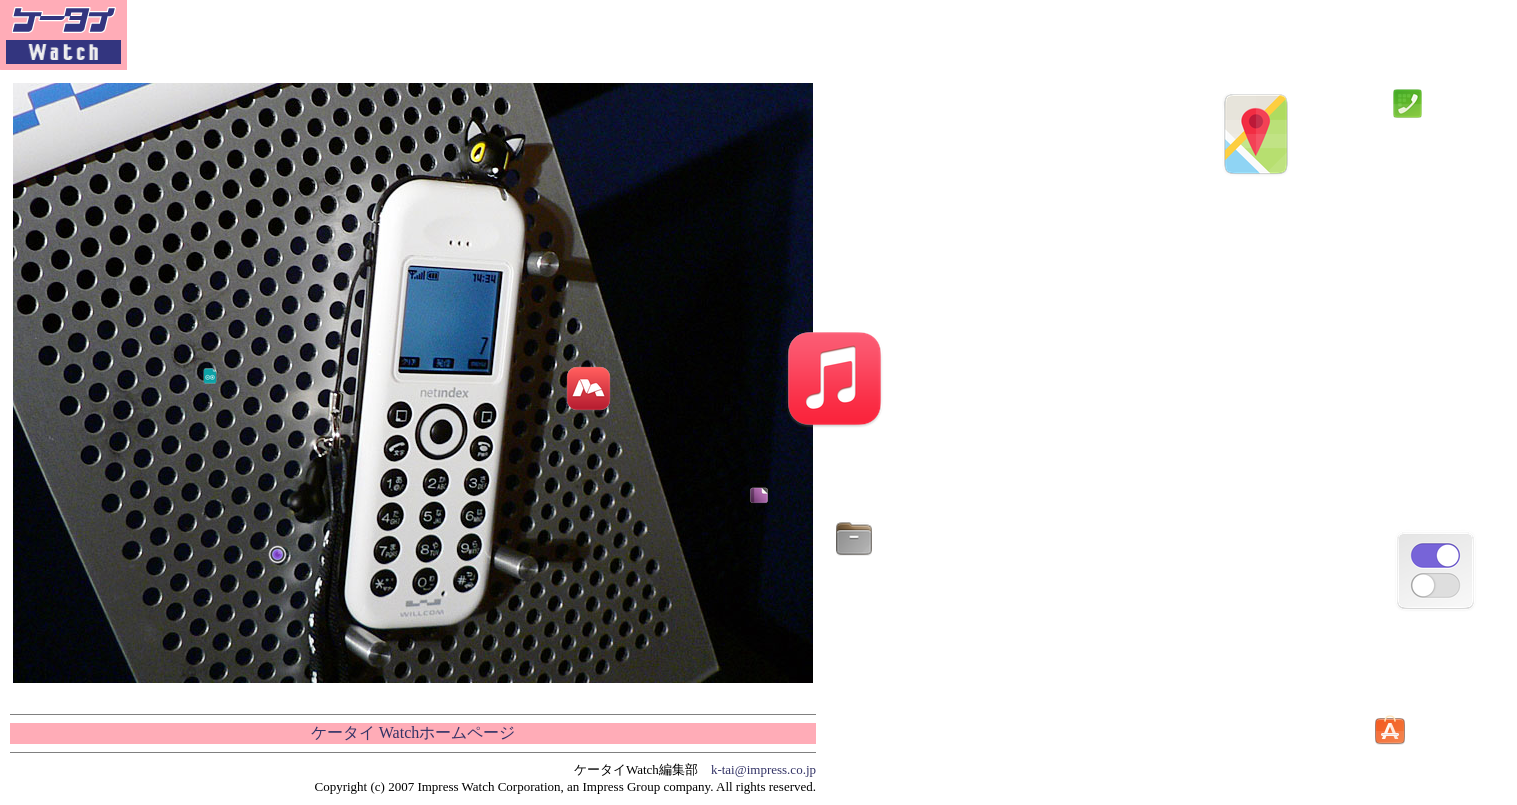 The image size is (1517, 805). What do you see at coordinates (588, 388) in the screenshot?
I see `open master pdf editor application` at bounding box center [588, 388].